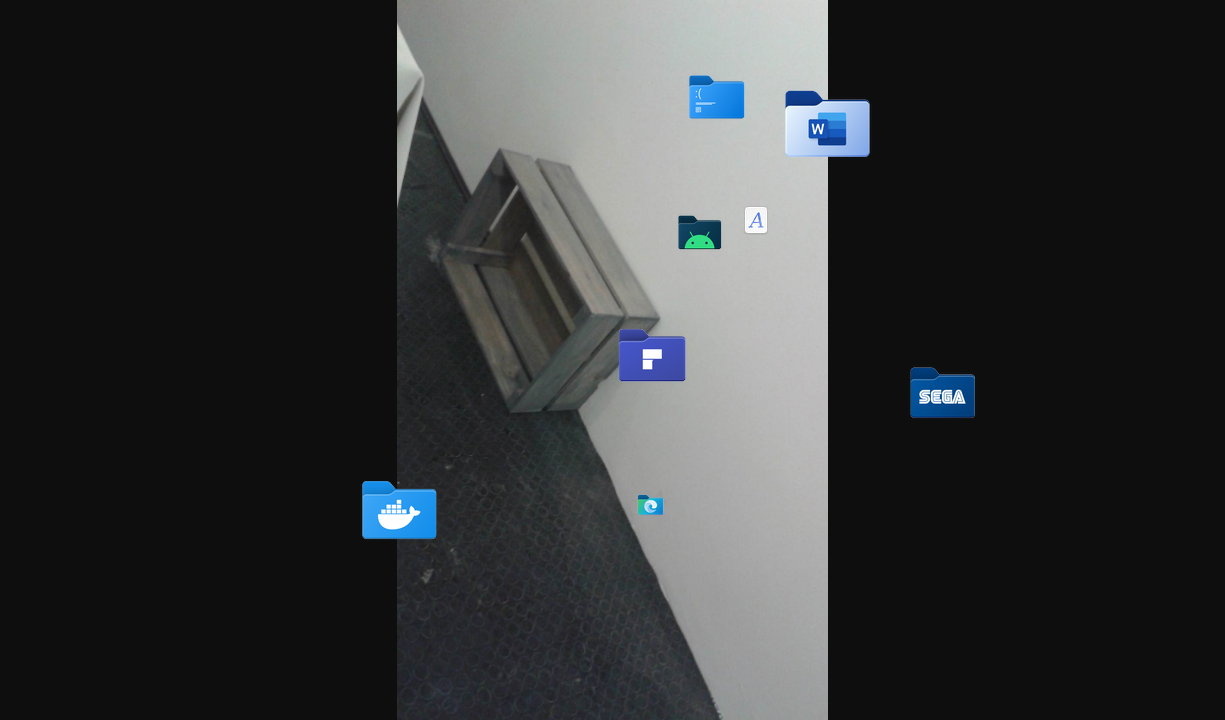  What do you see at coordinates (756, 220) in the screenshot?
I see `a TrueType font file` at bounding box center [756, 220].